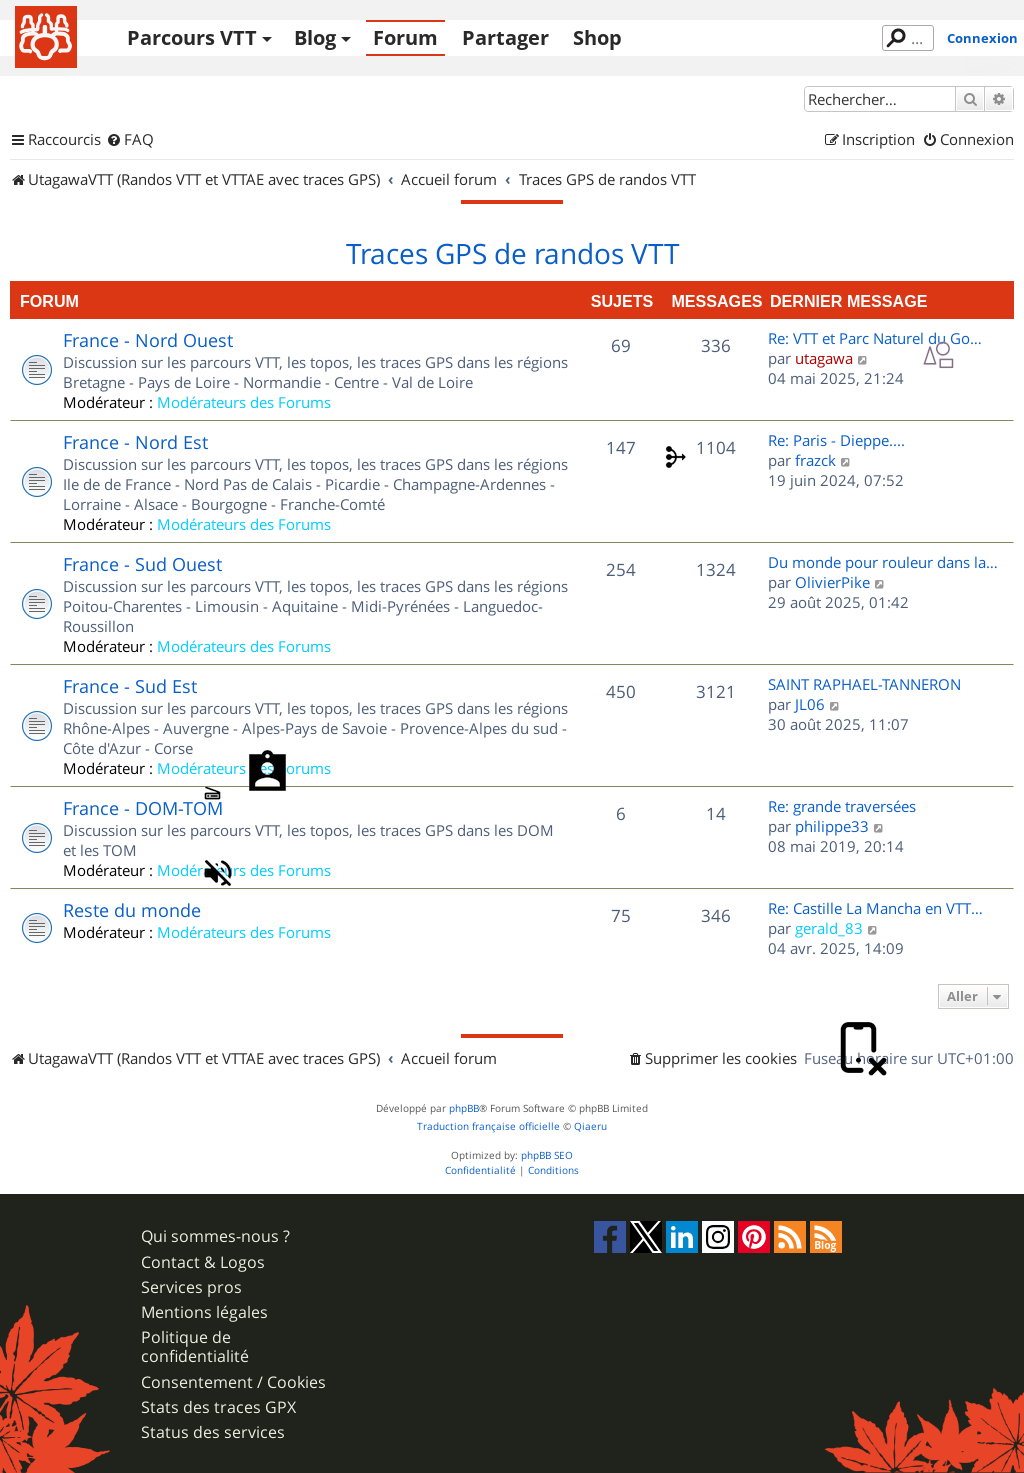 This screenshot has height=1473, width=1024. I want to click on scan a document or image, so click(212, 792).